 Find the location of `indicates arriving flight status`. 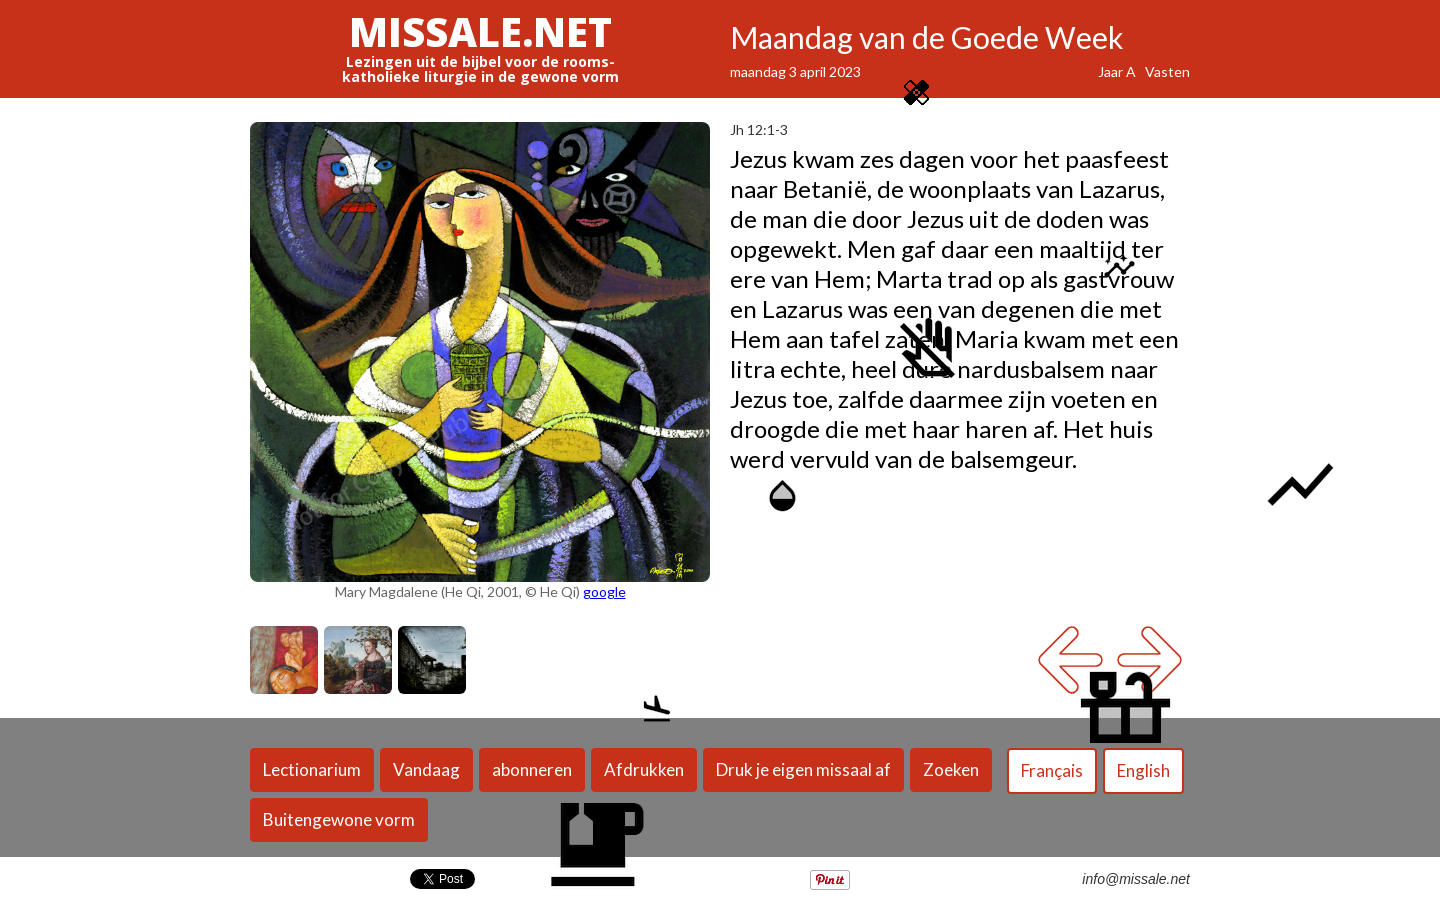

indicates arriving flight status is located at coordinates (657, 709).